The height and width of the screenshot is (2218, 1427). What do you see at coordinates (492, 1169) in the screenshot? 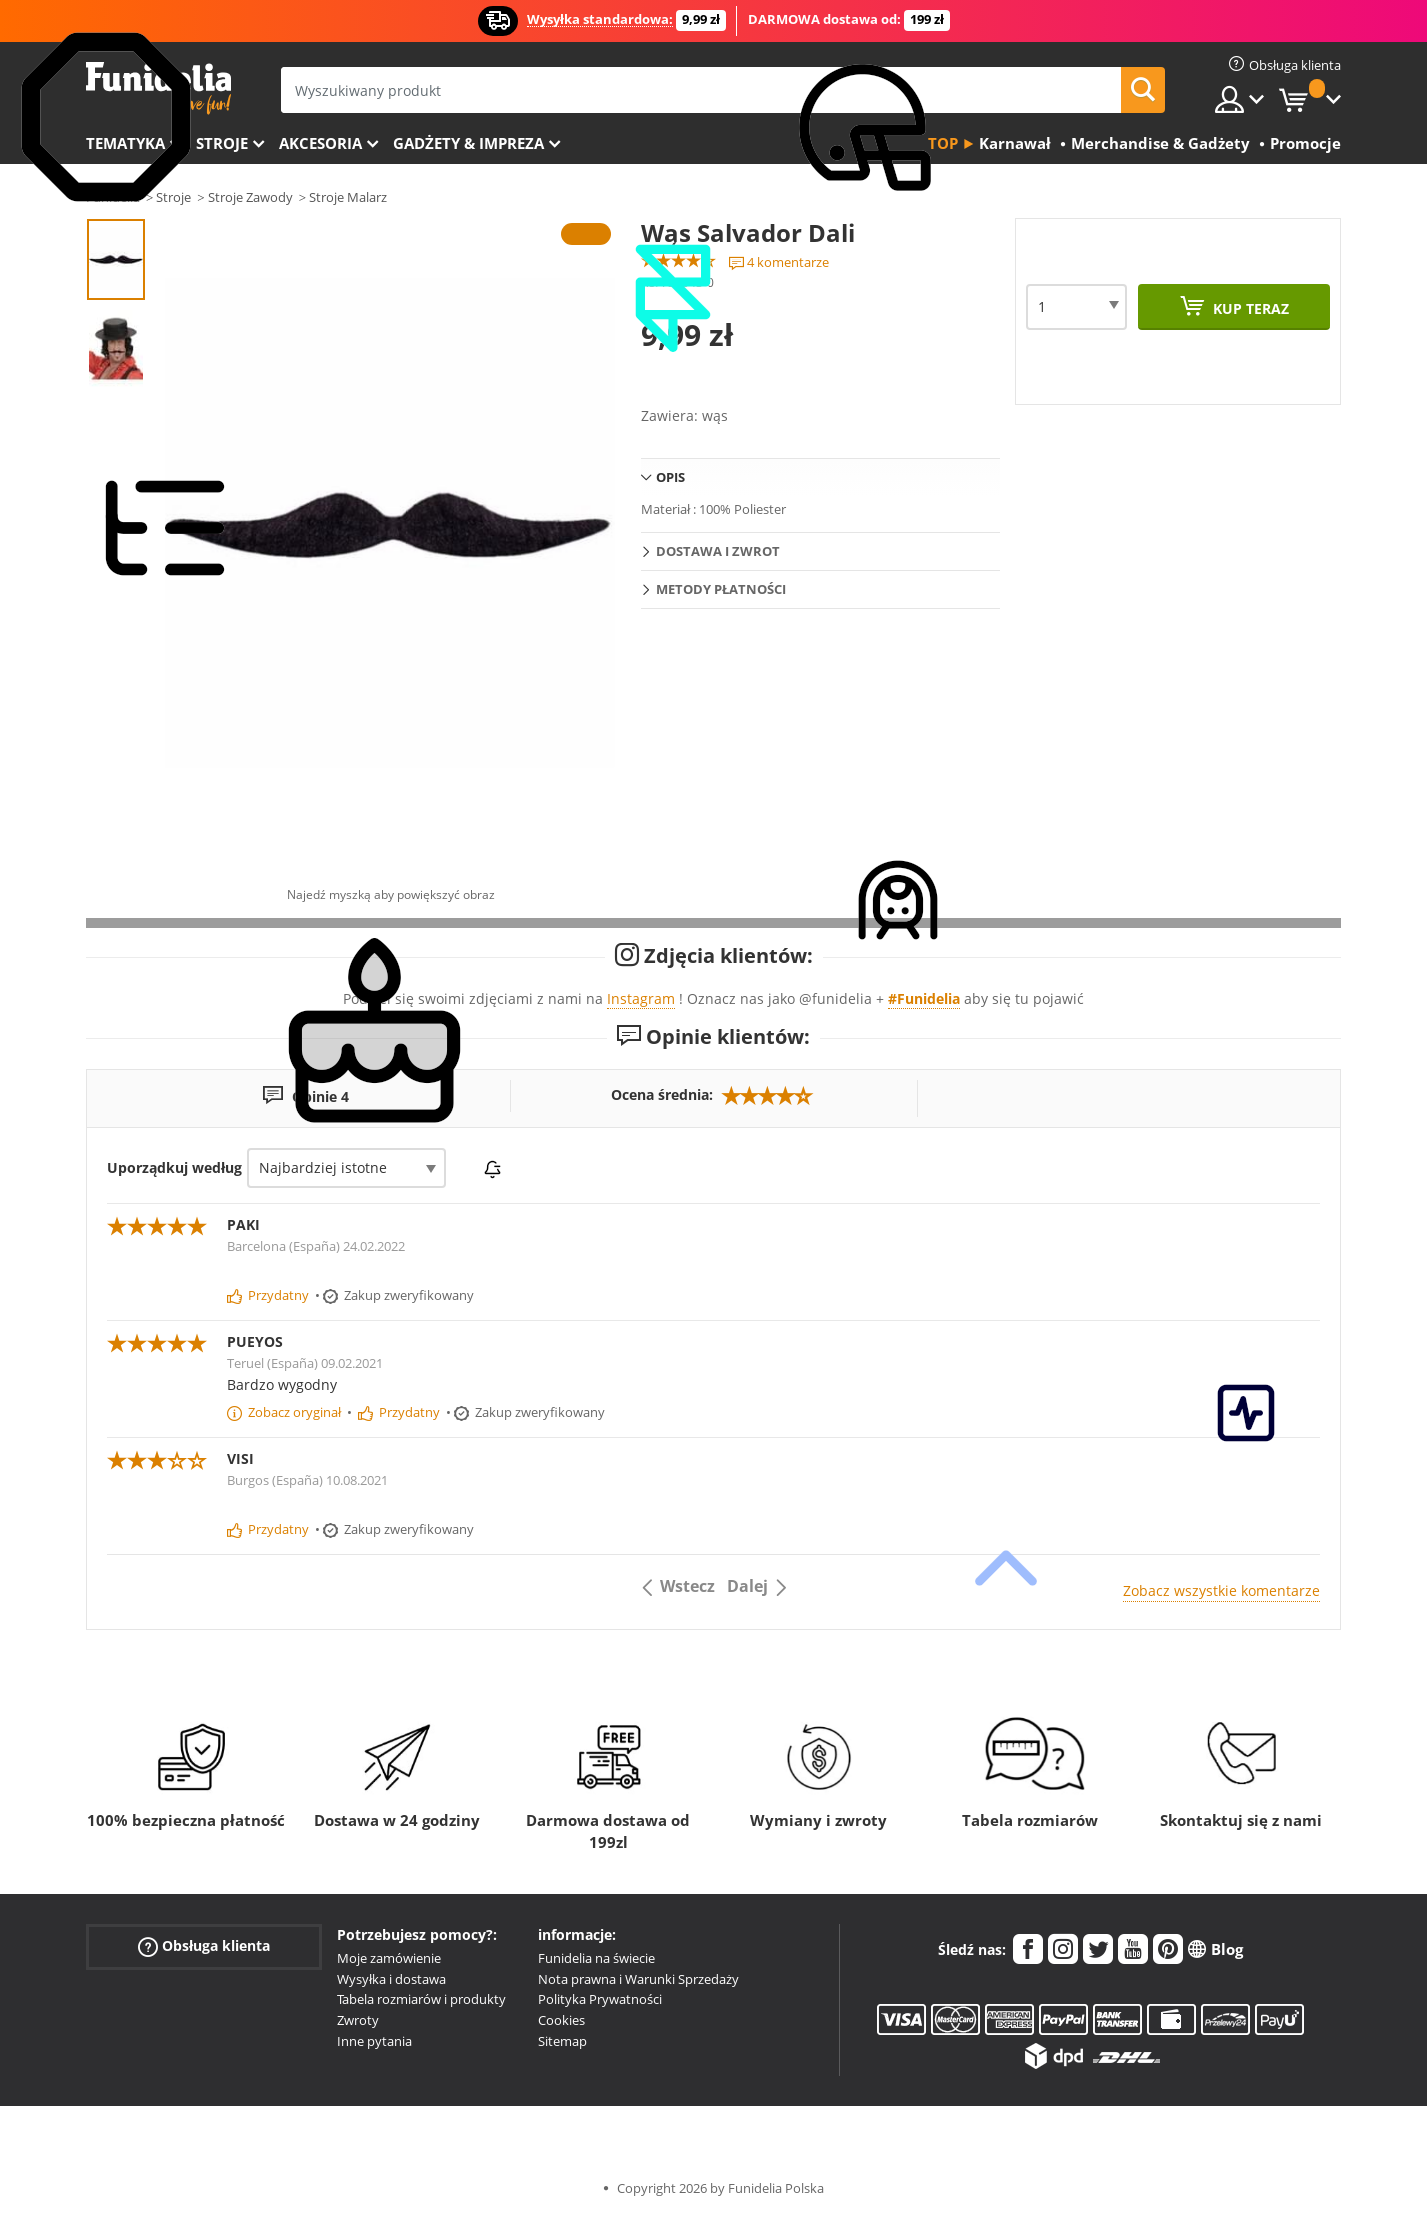
I see `remove a notification` at bounding box center [492, 1169].